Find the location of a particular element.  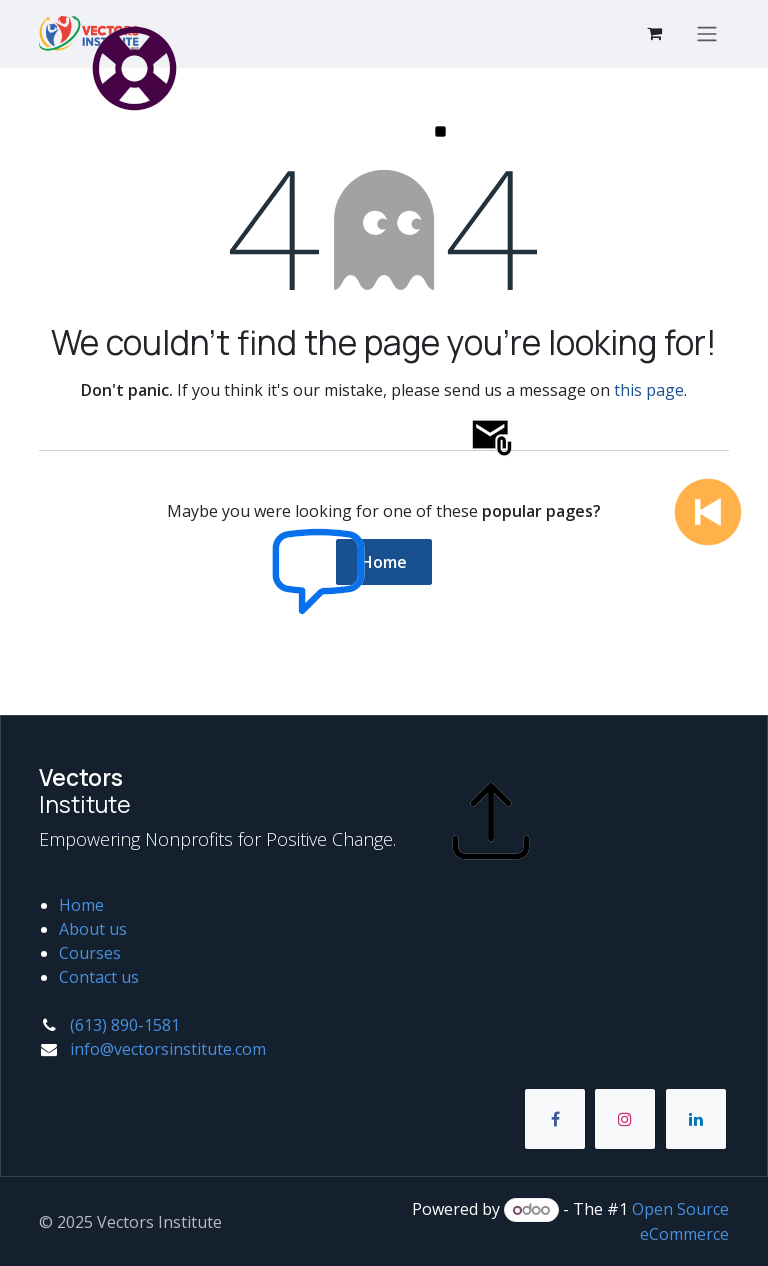

open chat or messaging is located at coordinates (318, 571).